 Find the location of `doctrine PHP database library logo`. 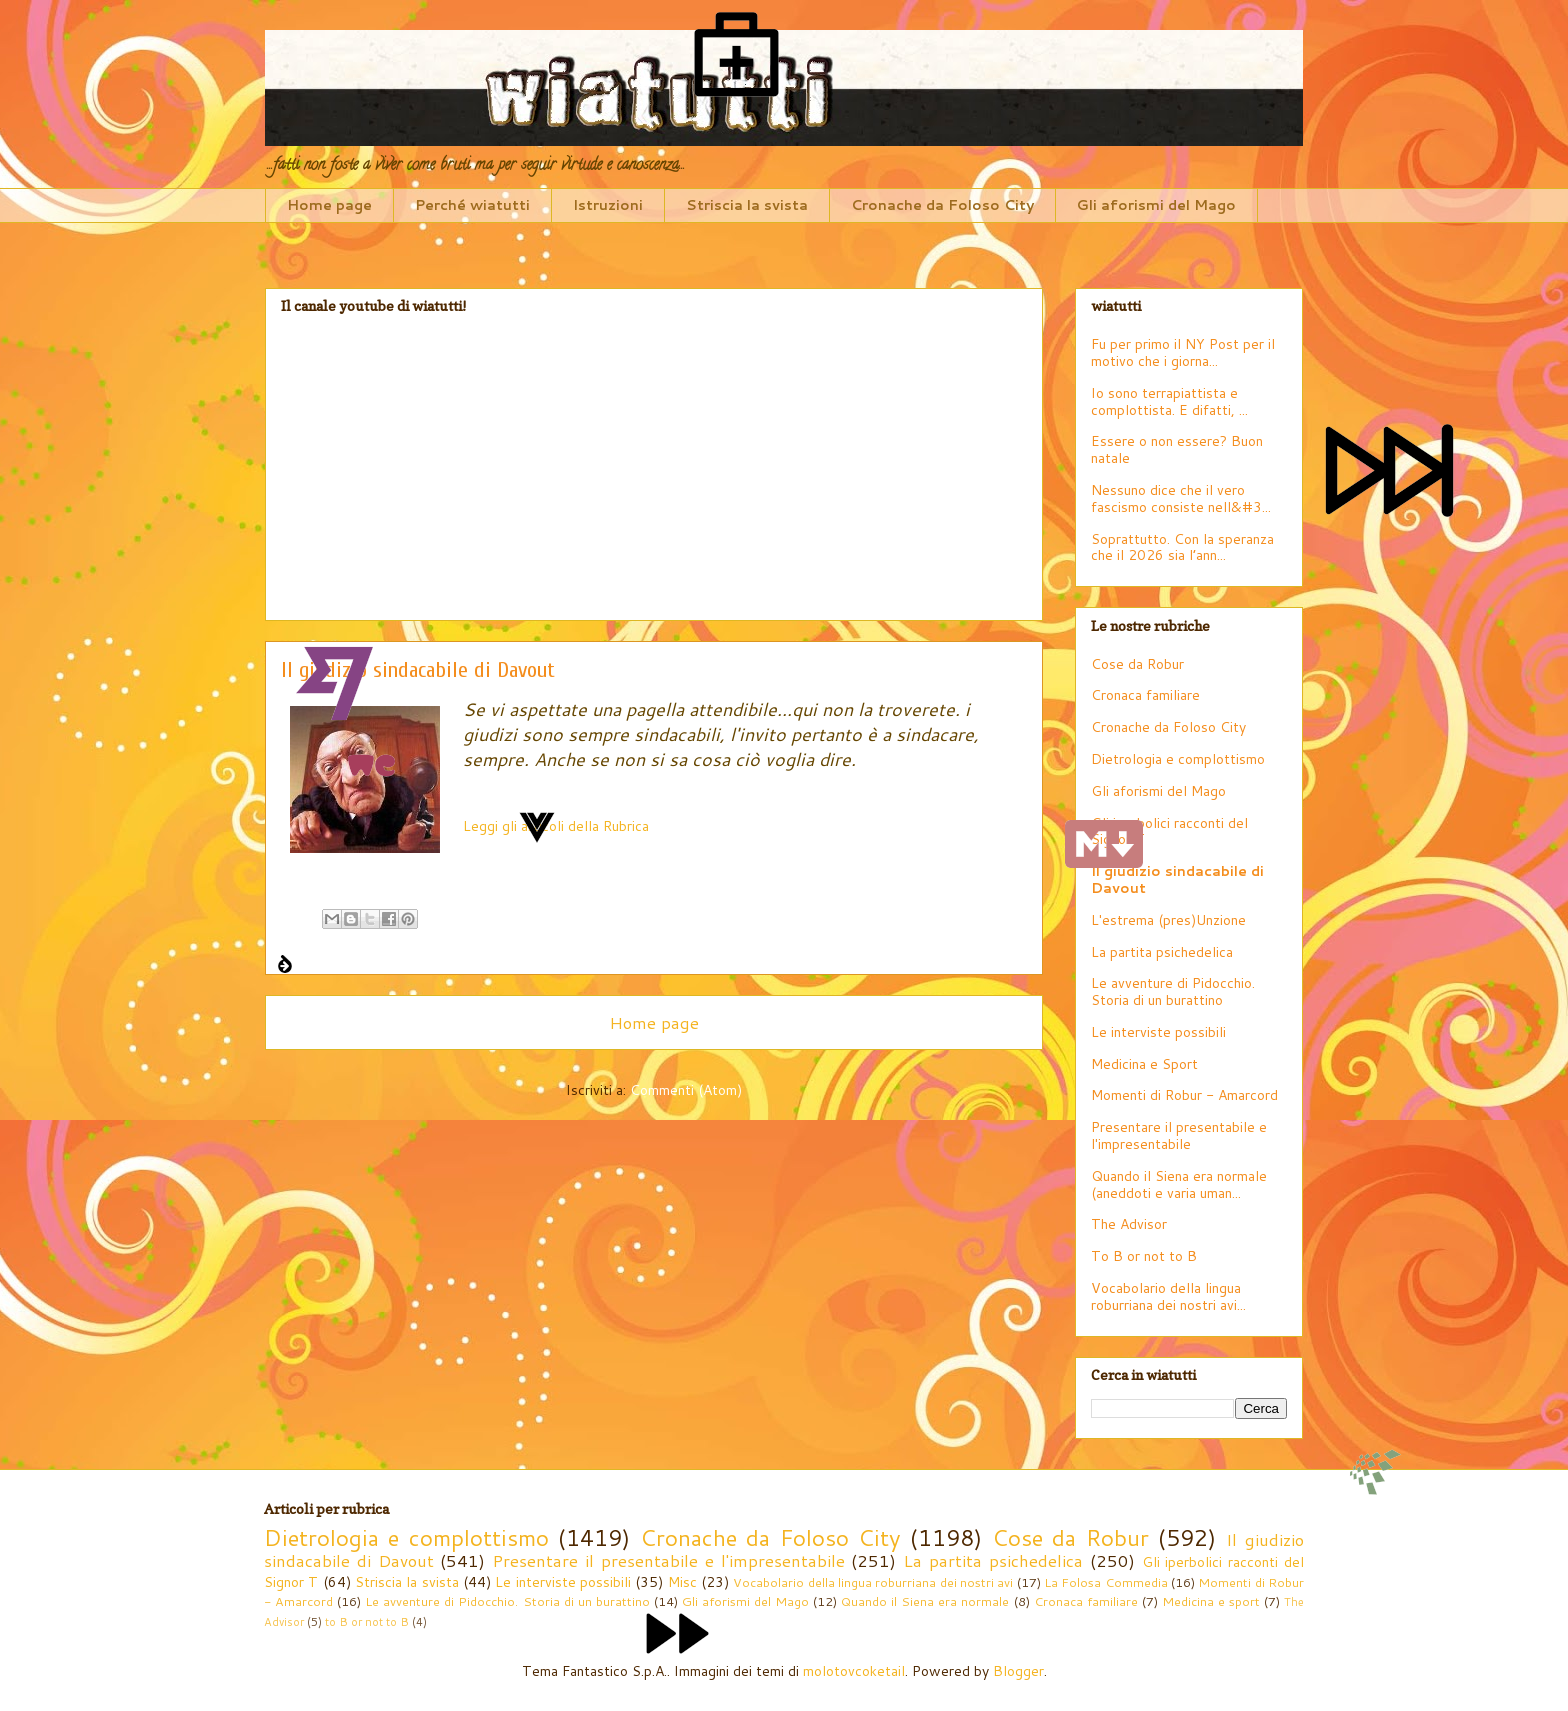

doctrine PHP database library logo is located at coordinates (285, 964).